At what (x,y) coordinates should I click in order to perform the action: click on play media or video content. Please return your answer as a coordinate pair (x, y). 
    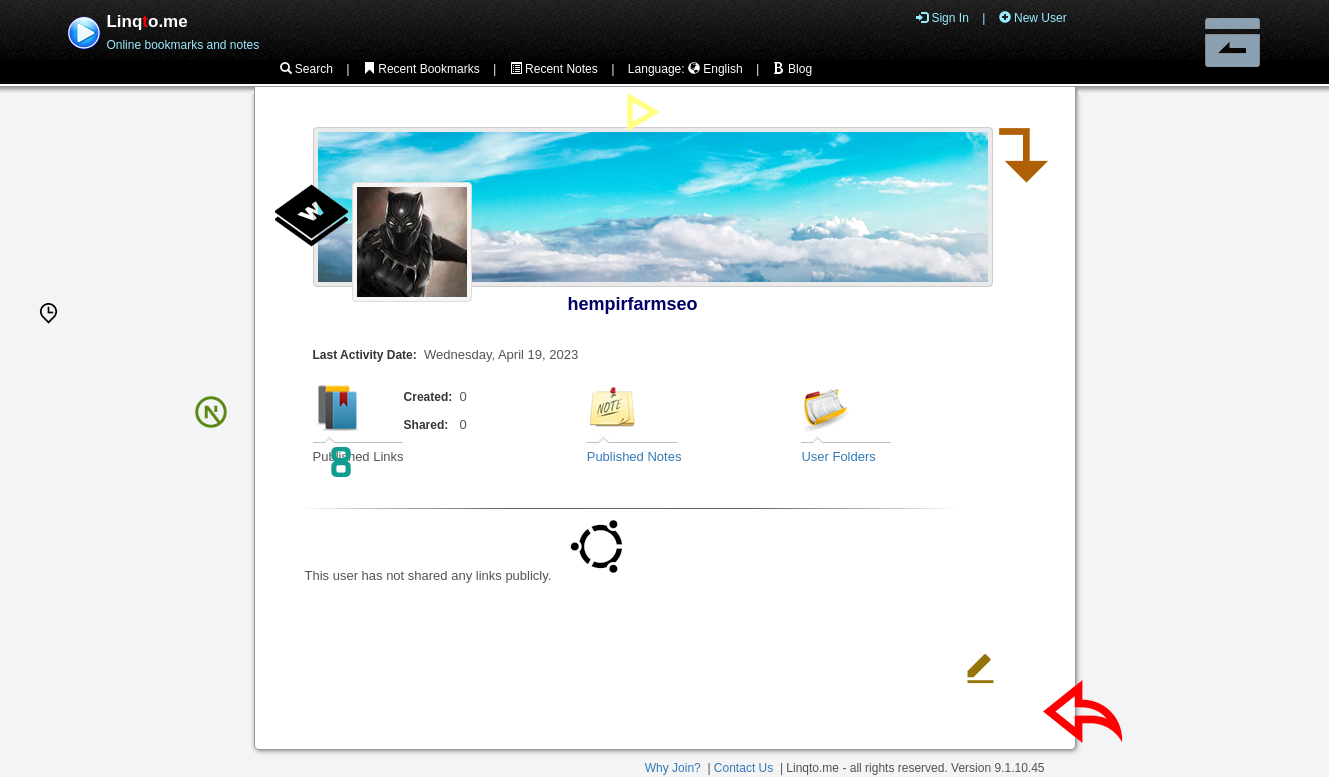
    Looking at the image, I should click on (641, 112).